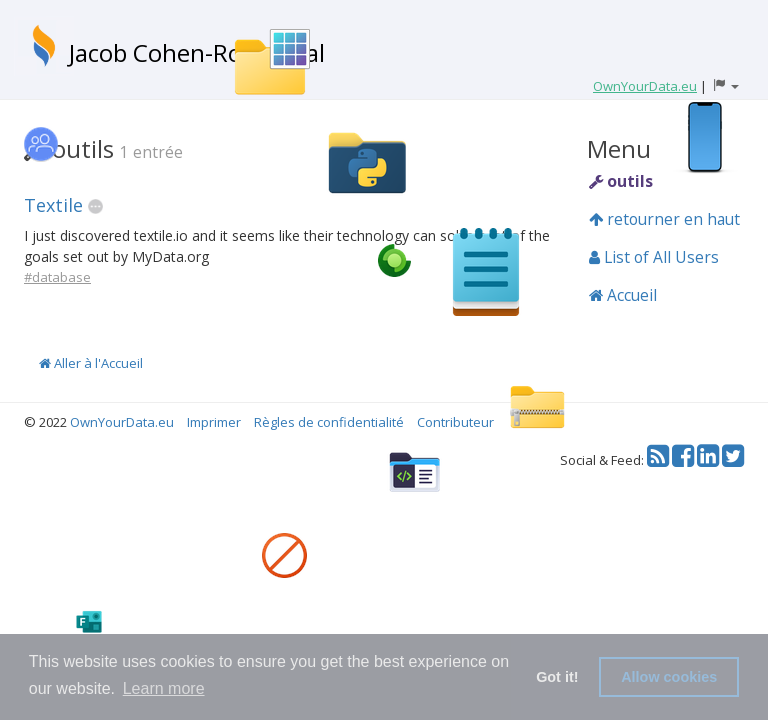 The height and width of the screenshot is (720, 768). Describe the element at coordinates (705, 138) in the screenshot. I see `iPhone 12 Pro Max device icon` at that location.